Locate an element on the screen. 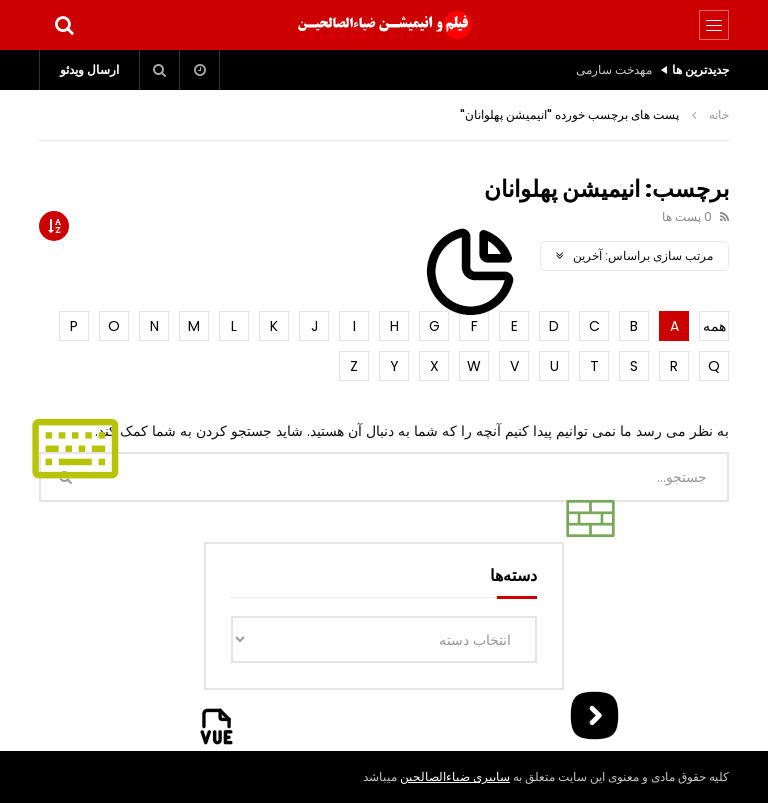 This screenshot has height=803, width=768. record keyboard input or keystrokes is located at coordinates (72, 452).